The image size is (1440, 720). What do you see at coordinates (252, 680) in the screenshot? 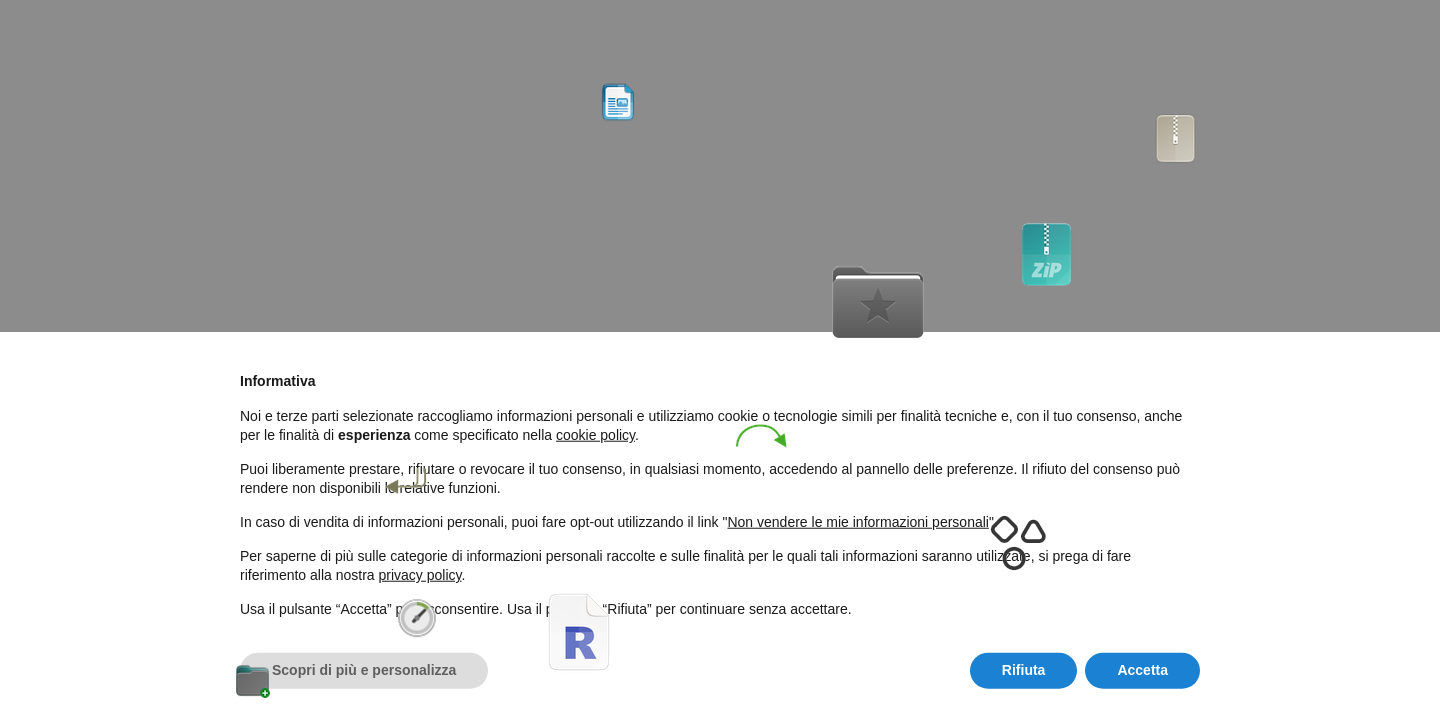
I see `create a new folder` at bounding box center [252, 680].